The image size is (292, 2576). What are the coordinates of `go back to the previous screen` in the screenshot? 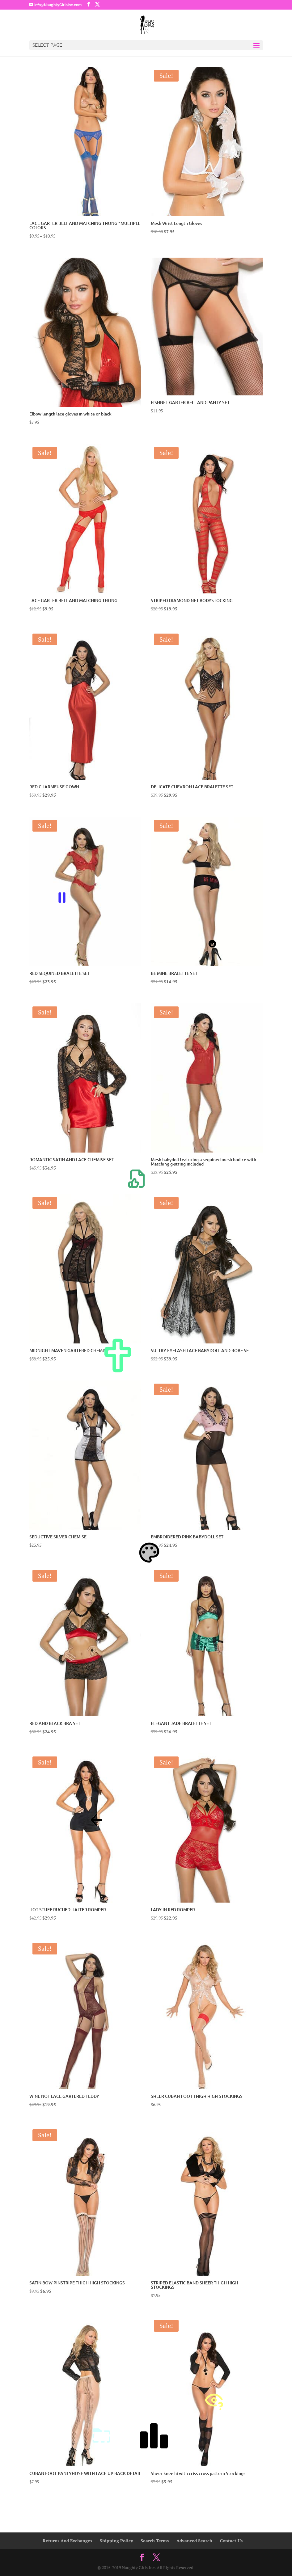 It's located at (96, 1820).